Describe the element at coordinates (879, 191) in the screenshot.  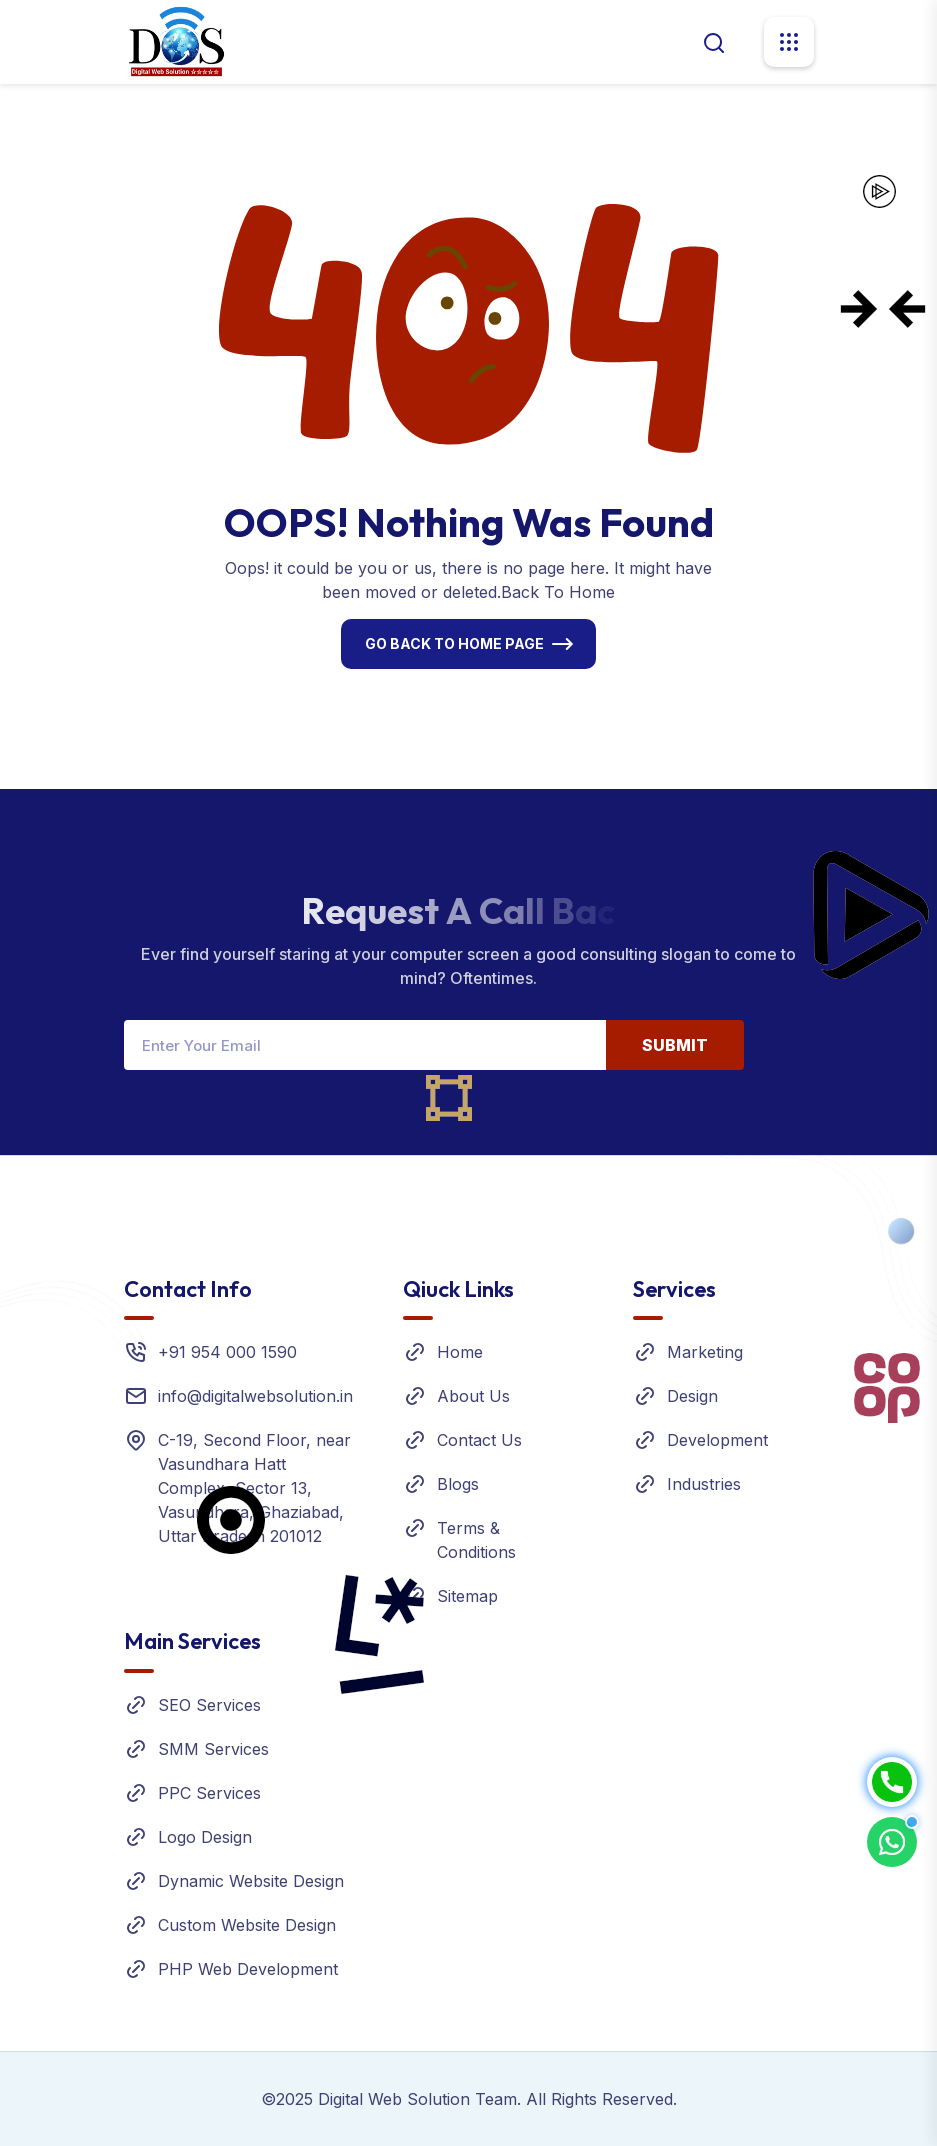
I see `open Pluralsight learning platform` at that location.